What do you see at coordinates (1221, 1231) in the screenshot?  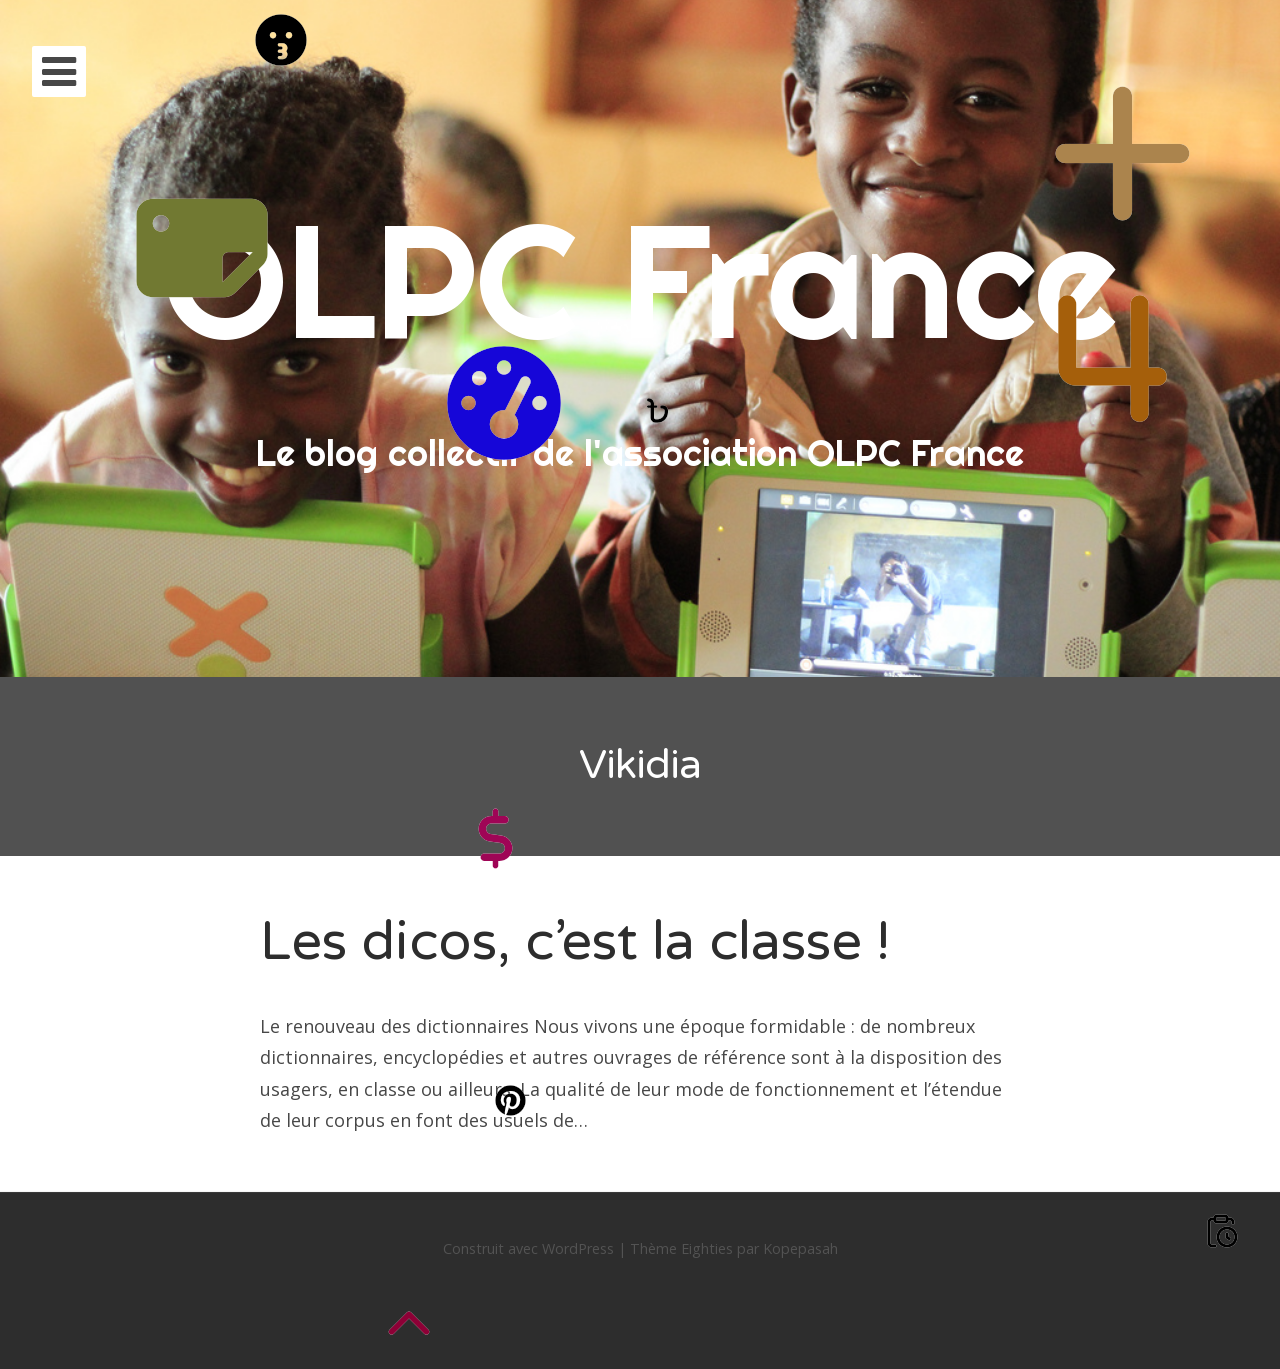 I see `view clipboard history` at bounding box center [1221, 1231].